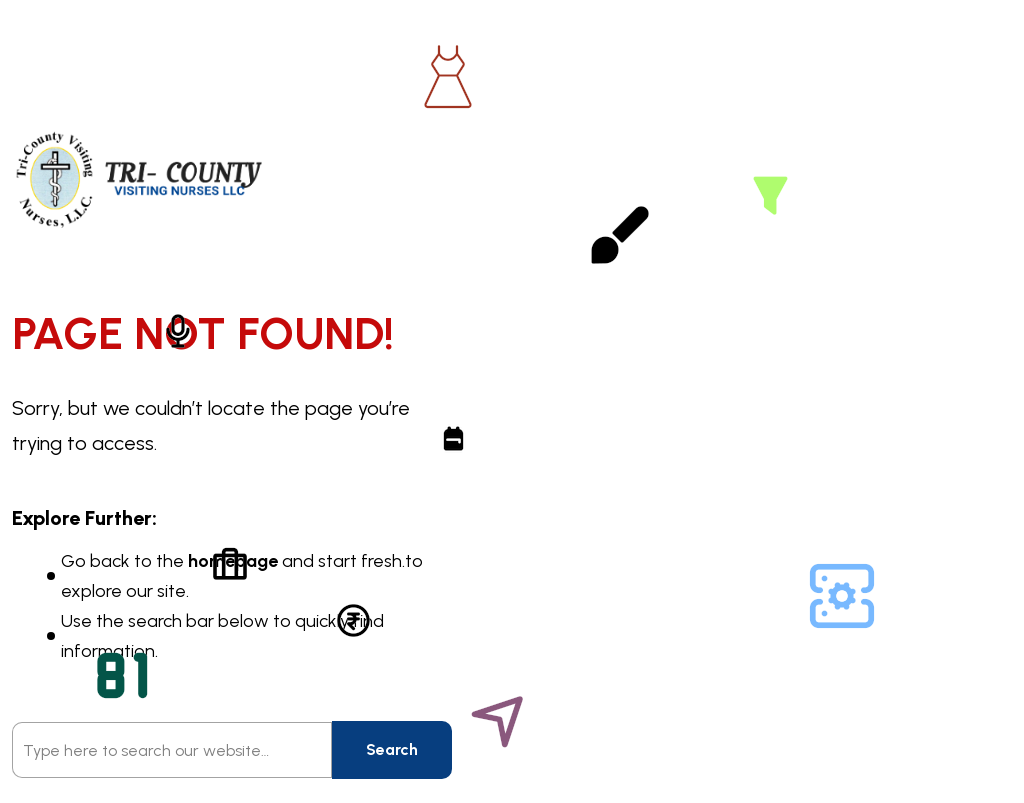 The width and height of the screenshot is (1024, 803). Describe the element at coordinates (842, 596) in the screenshot. I see `access server configuration settings` at that location.